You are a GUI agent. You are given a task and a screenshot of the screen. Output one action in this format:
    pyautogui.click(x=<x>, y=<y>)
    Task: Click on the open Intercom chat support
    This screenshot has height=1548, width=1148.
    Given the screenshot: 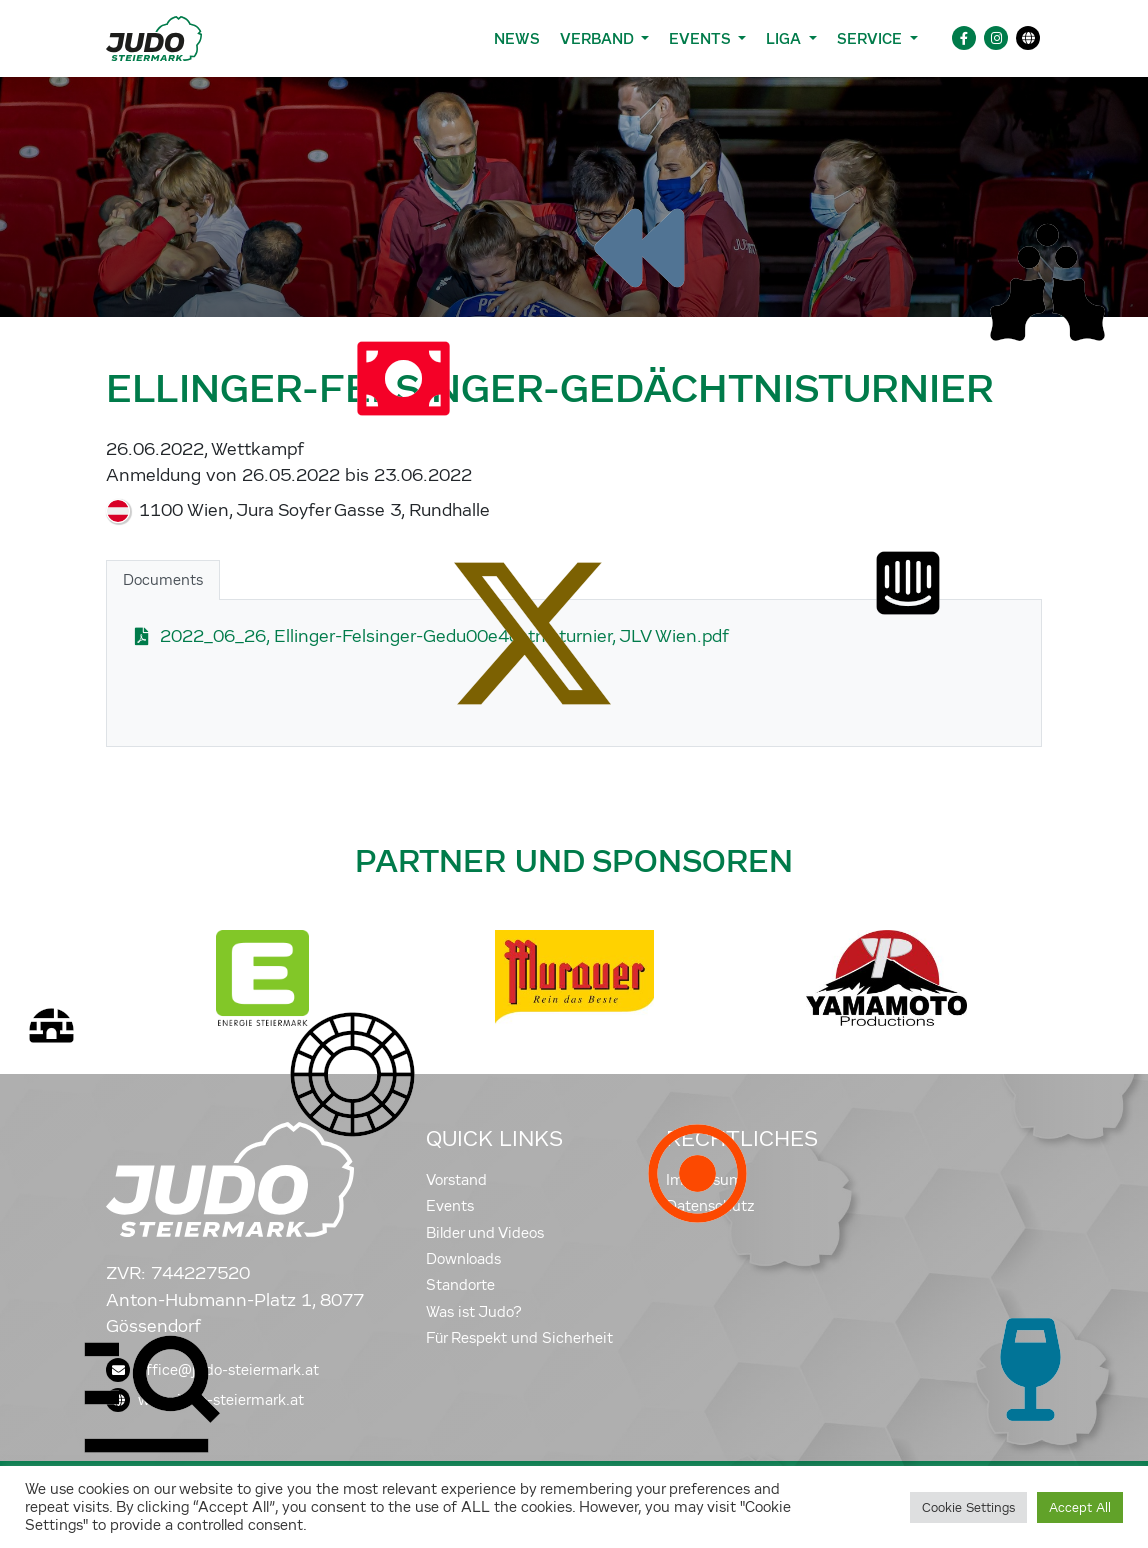 What is the action you would take?
    pyautogui.click(x=908, y=583)
    